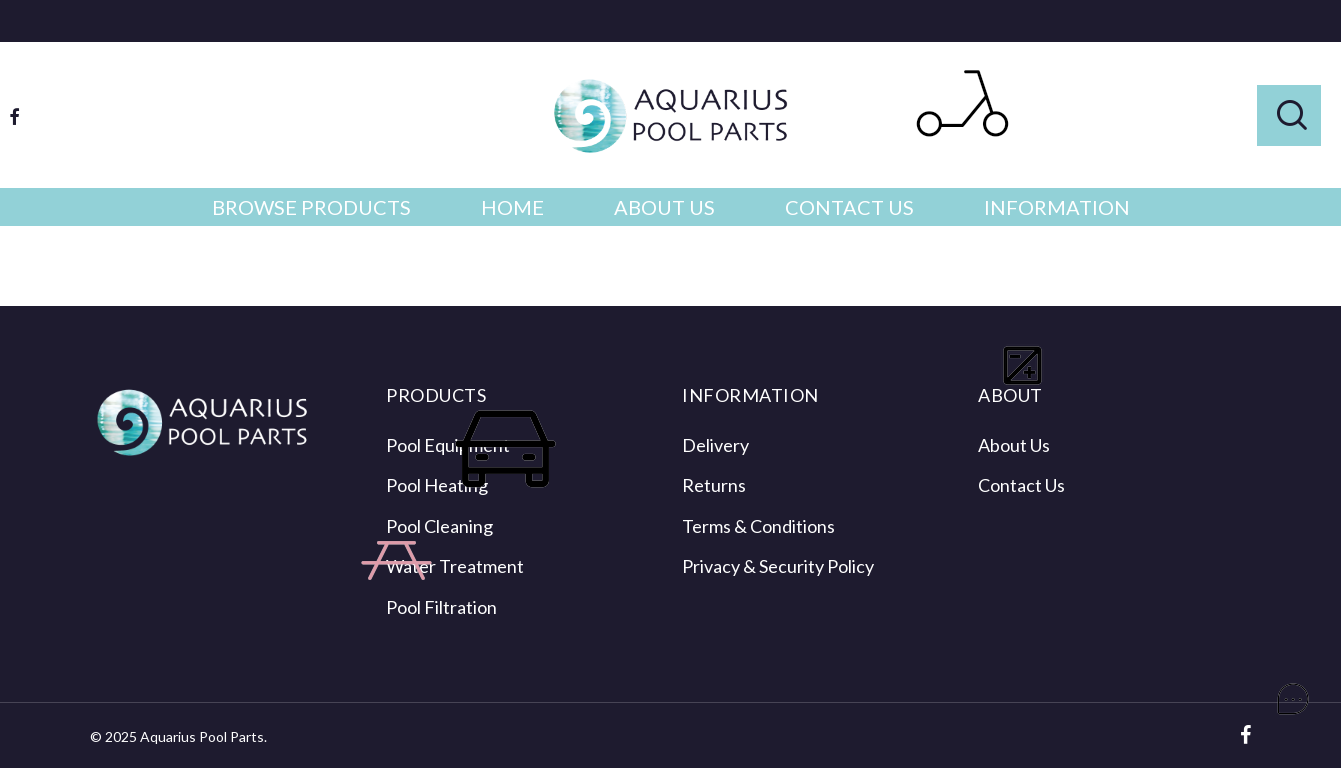 The width and height of the screenshot is (1341, 768). What do you see at coordinates (505, 450) in the screenshot?
I see `access vehicle or car-related features` at bounding box center [505, 450].